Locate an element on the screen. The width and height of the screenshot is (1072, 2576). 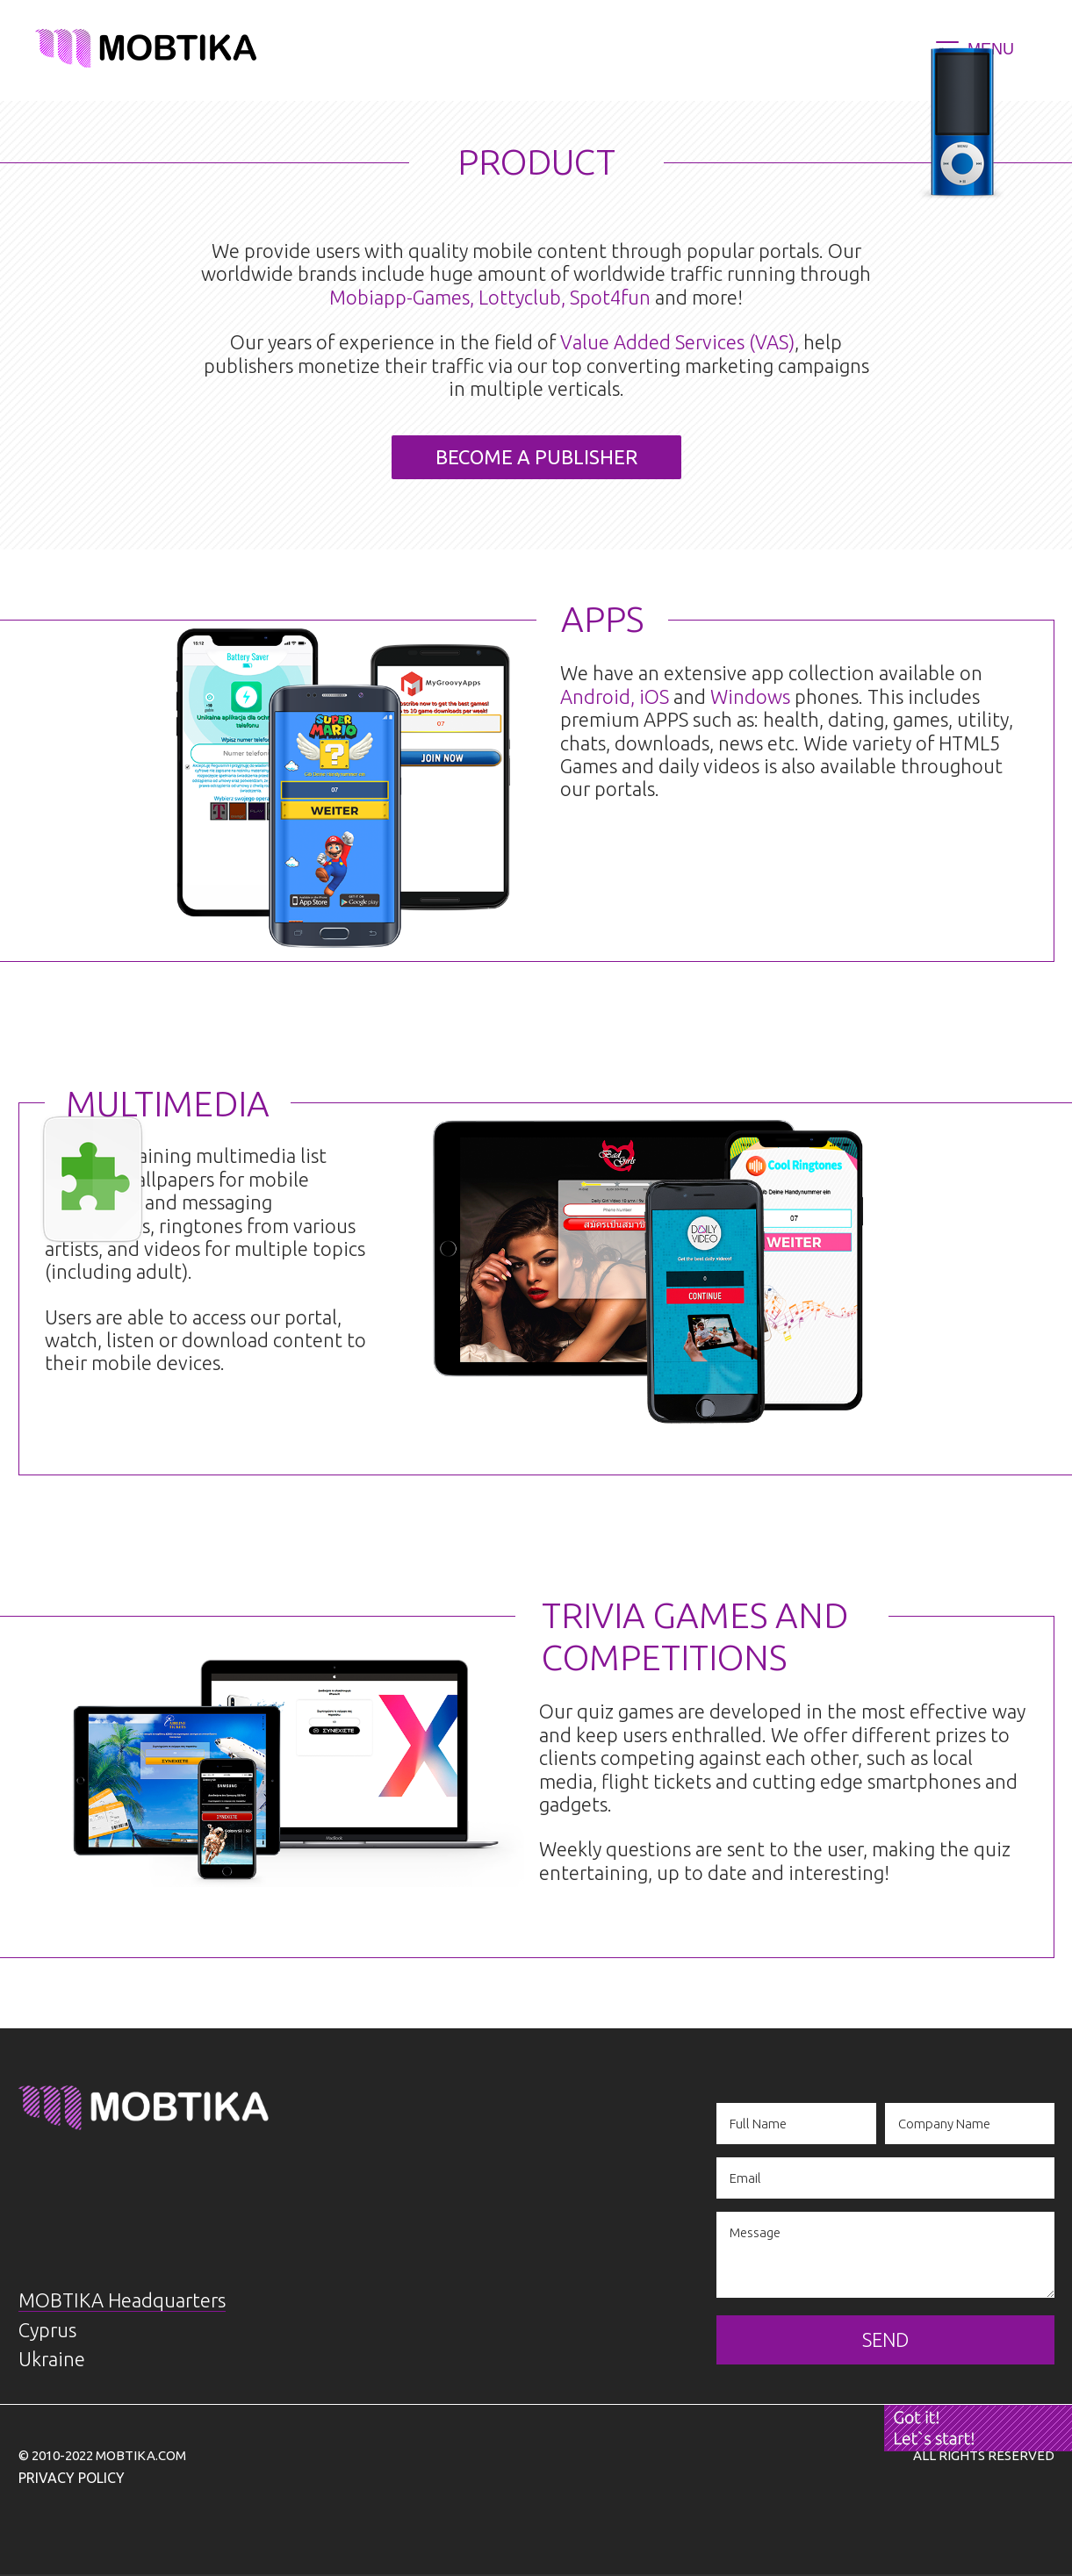
iPod nano device connected is located at coordinates (961, 124).